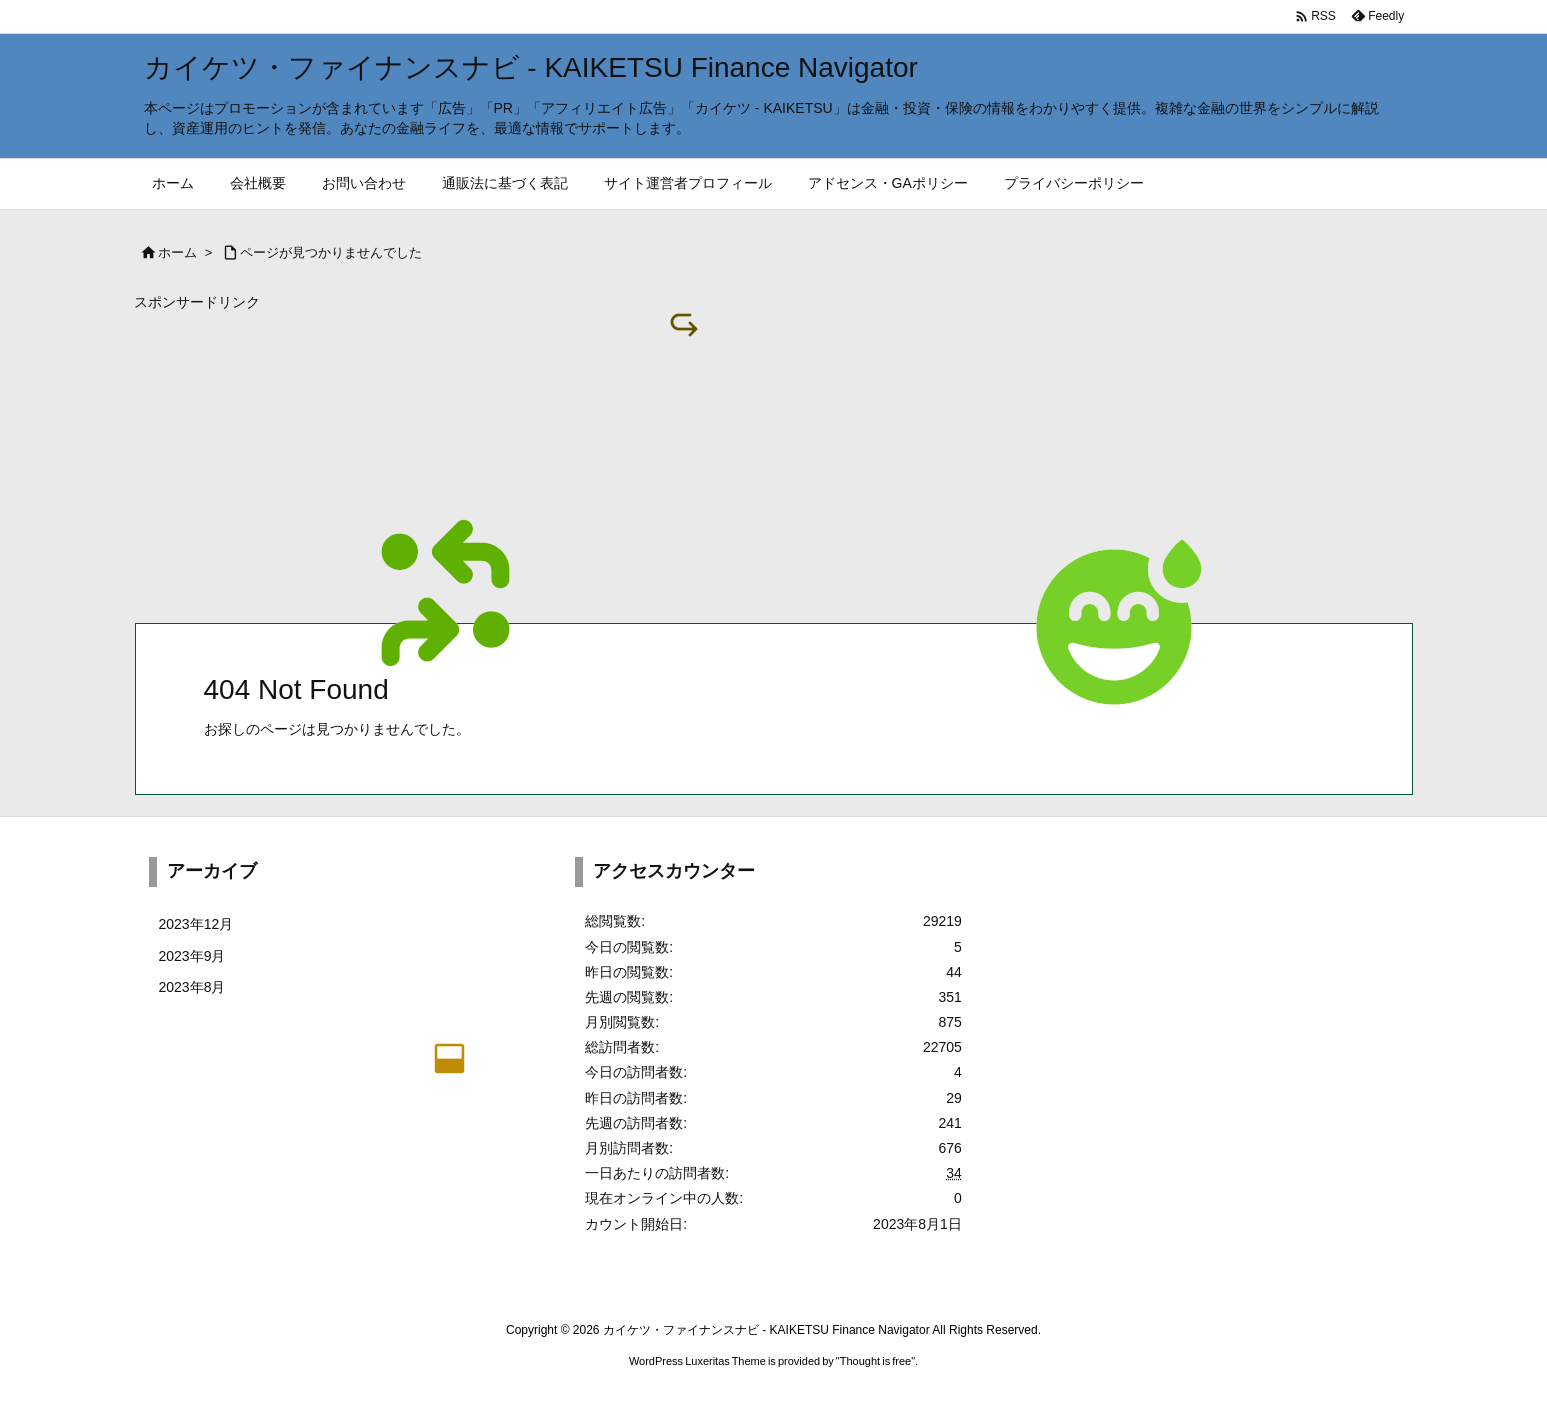 This screenshot has height=1407, width=1547. Describe the element at coordinates (1114, 627) in the screenshot. I see `react with nervous or awkward laughter` at that location.